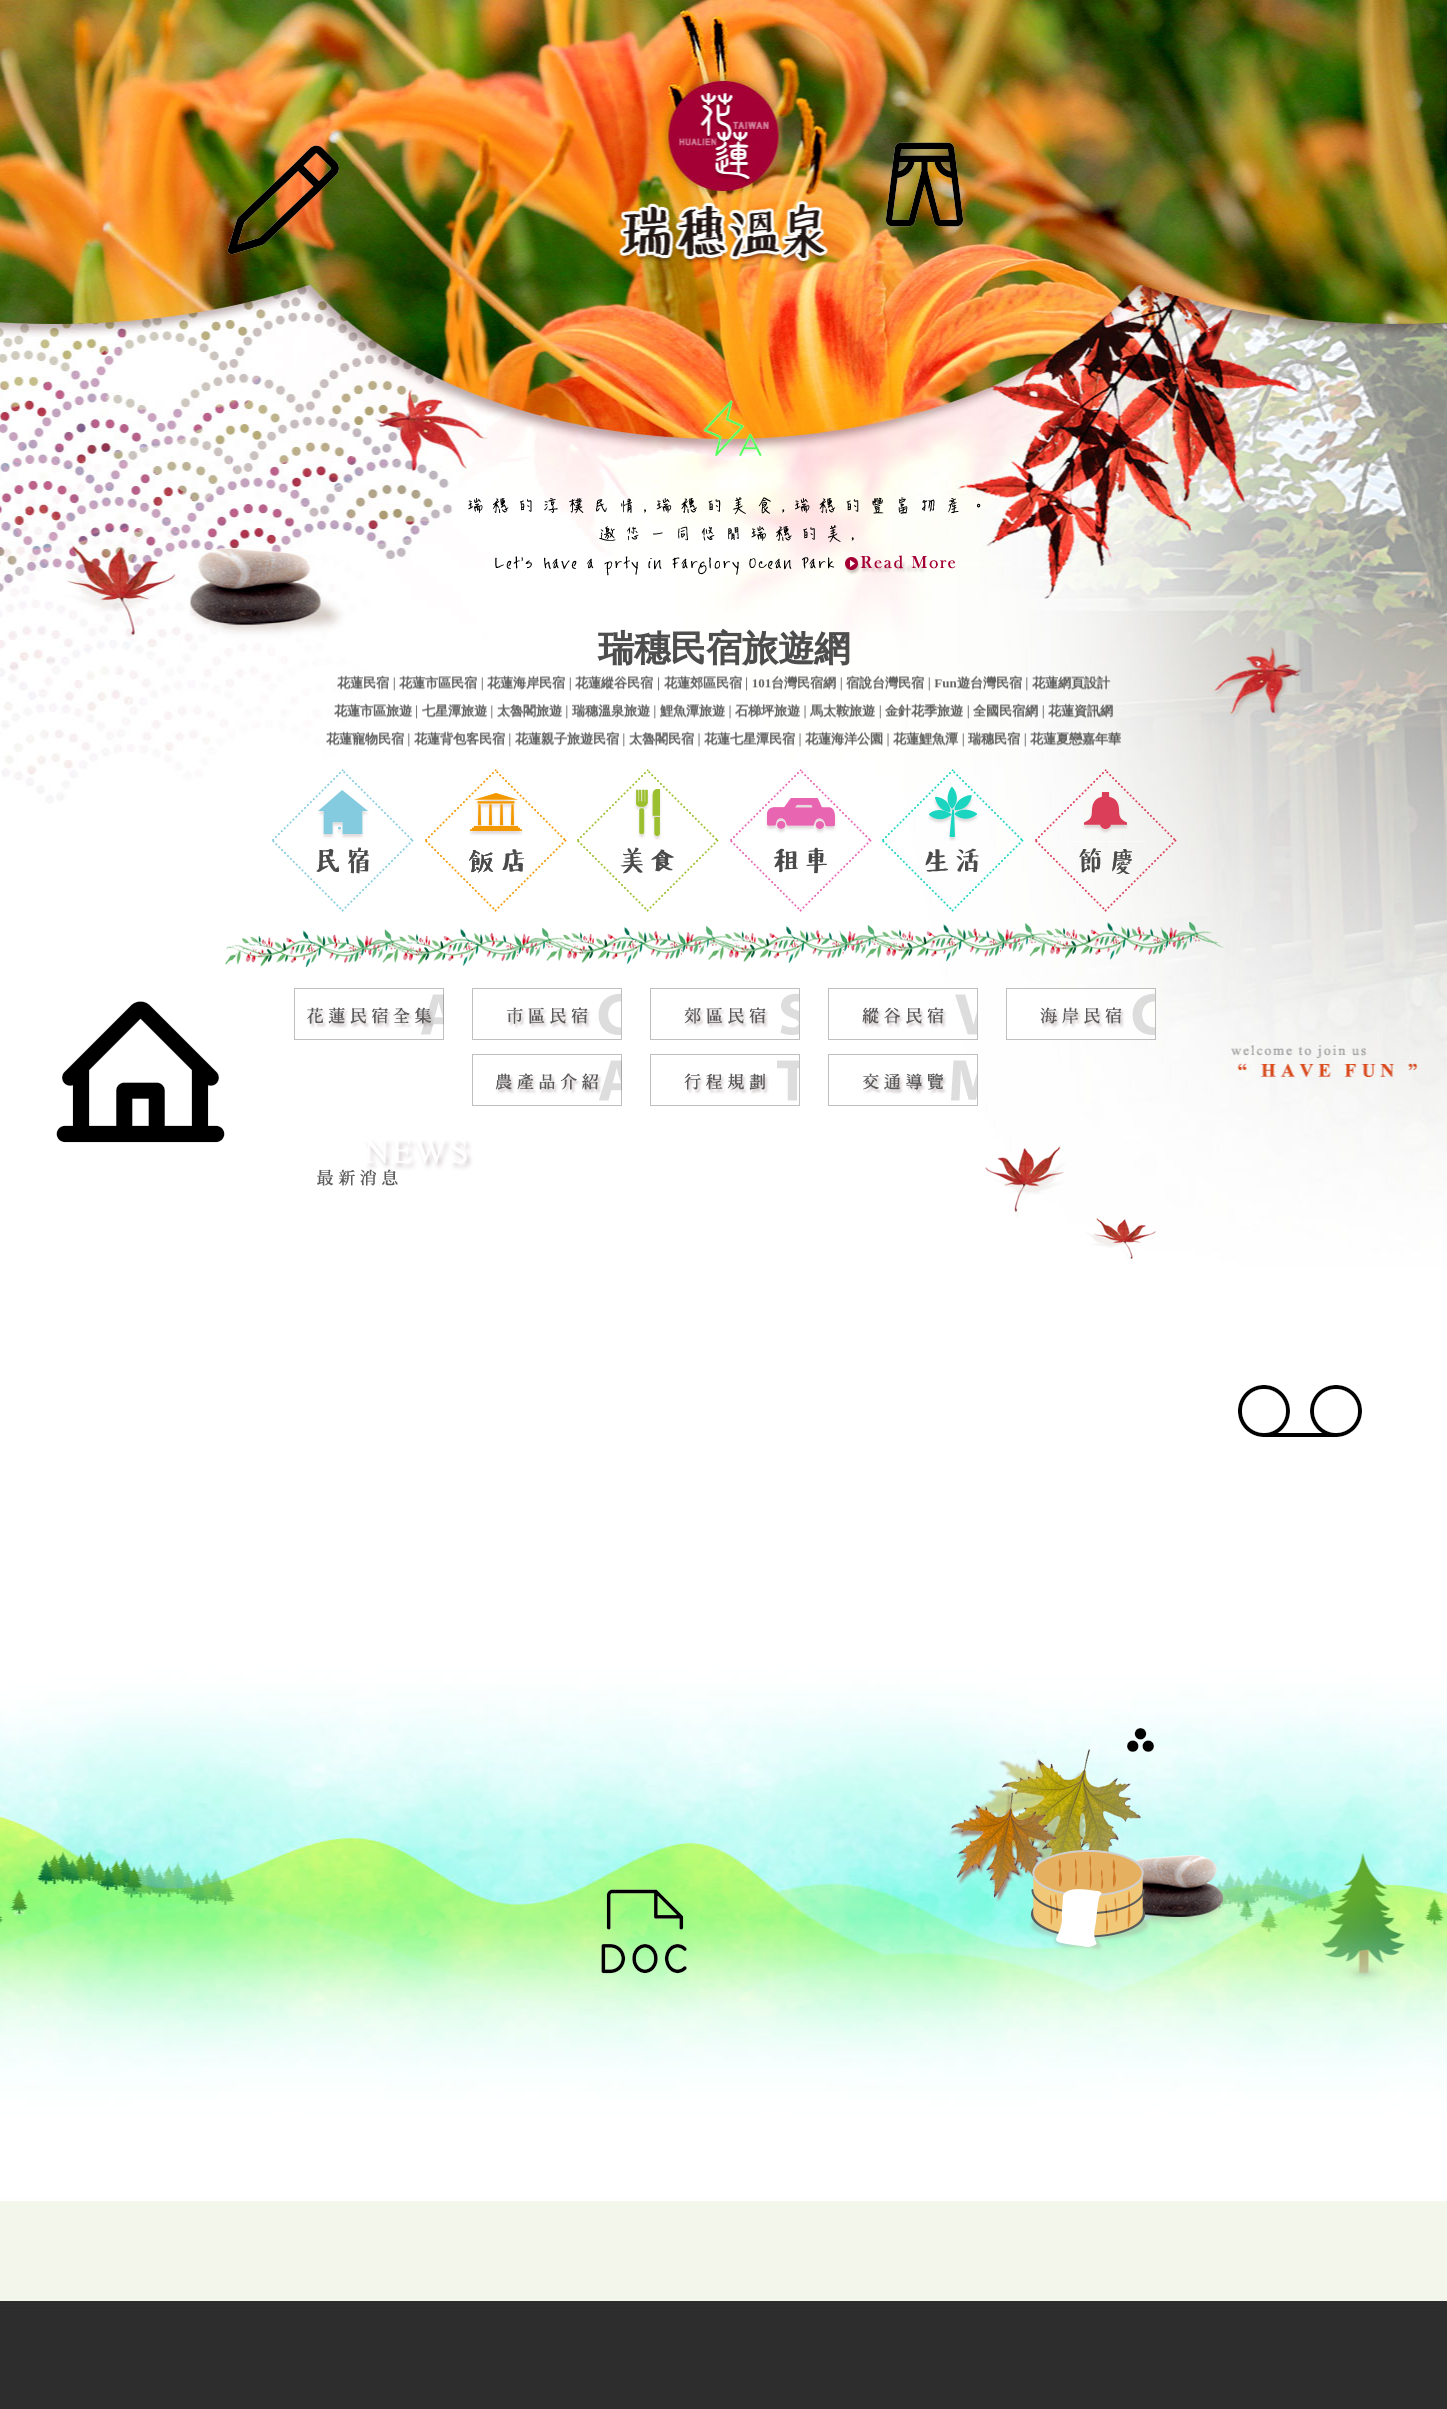 The image size is (1447, 2409). Describe the element at coordinates (1300, 1411) in the screenshot. I see `access voicemail messages` at that location.